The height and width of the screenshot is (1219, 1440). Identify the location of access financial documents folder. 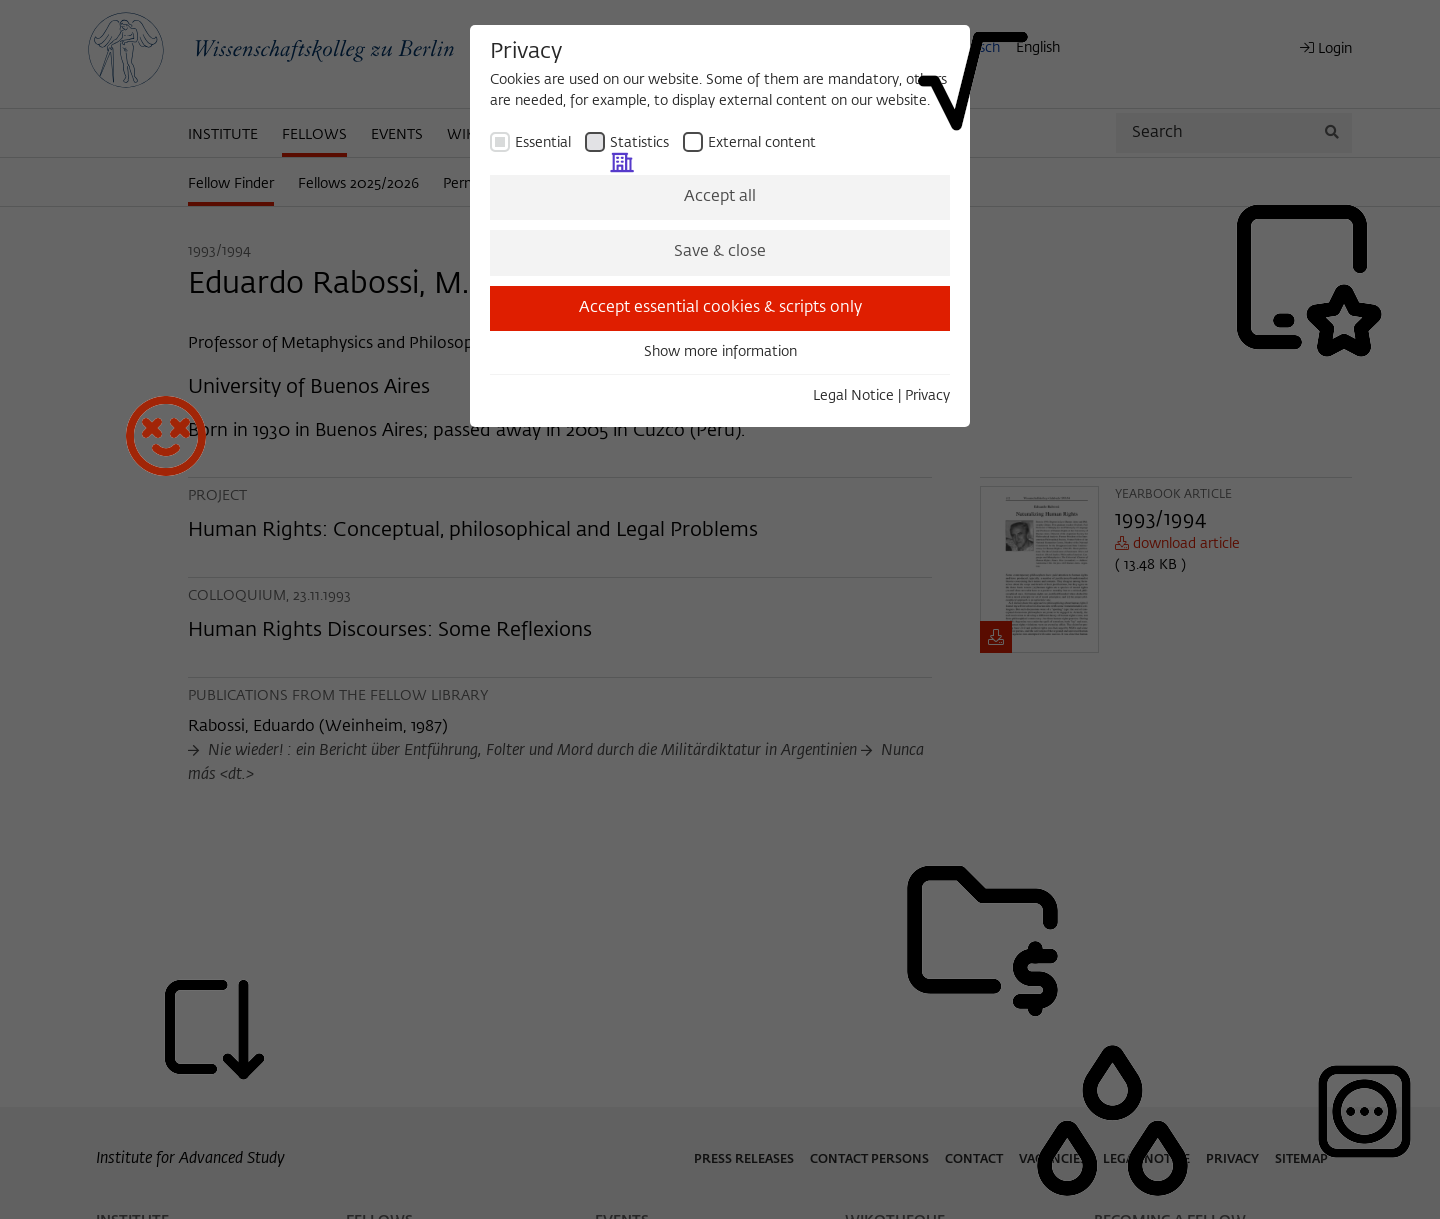
(982, 933).